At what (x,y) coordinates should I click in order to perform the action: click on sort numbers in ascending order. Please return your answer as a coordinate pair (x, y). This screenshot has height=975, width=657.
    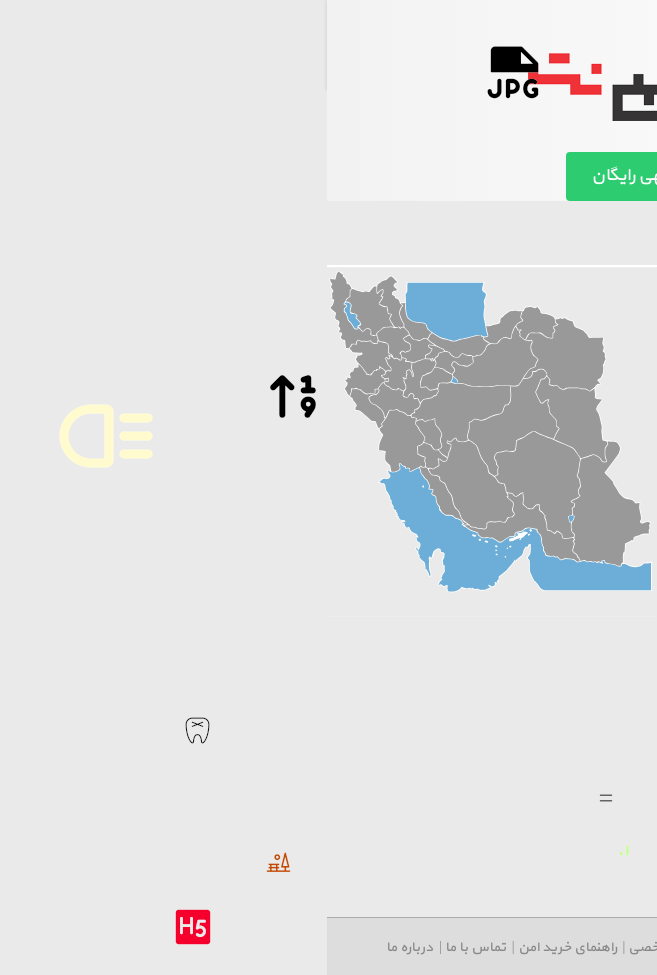
    Looking at the image, I should click on (294, 396).